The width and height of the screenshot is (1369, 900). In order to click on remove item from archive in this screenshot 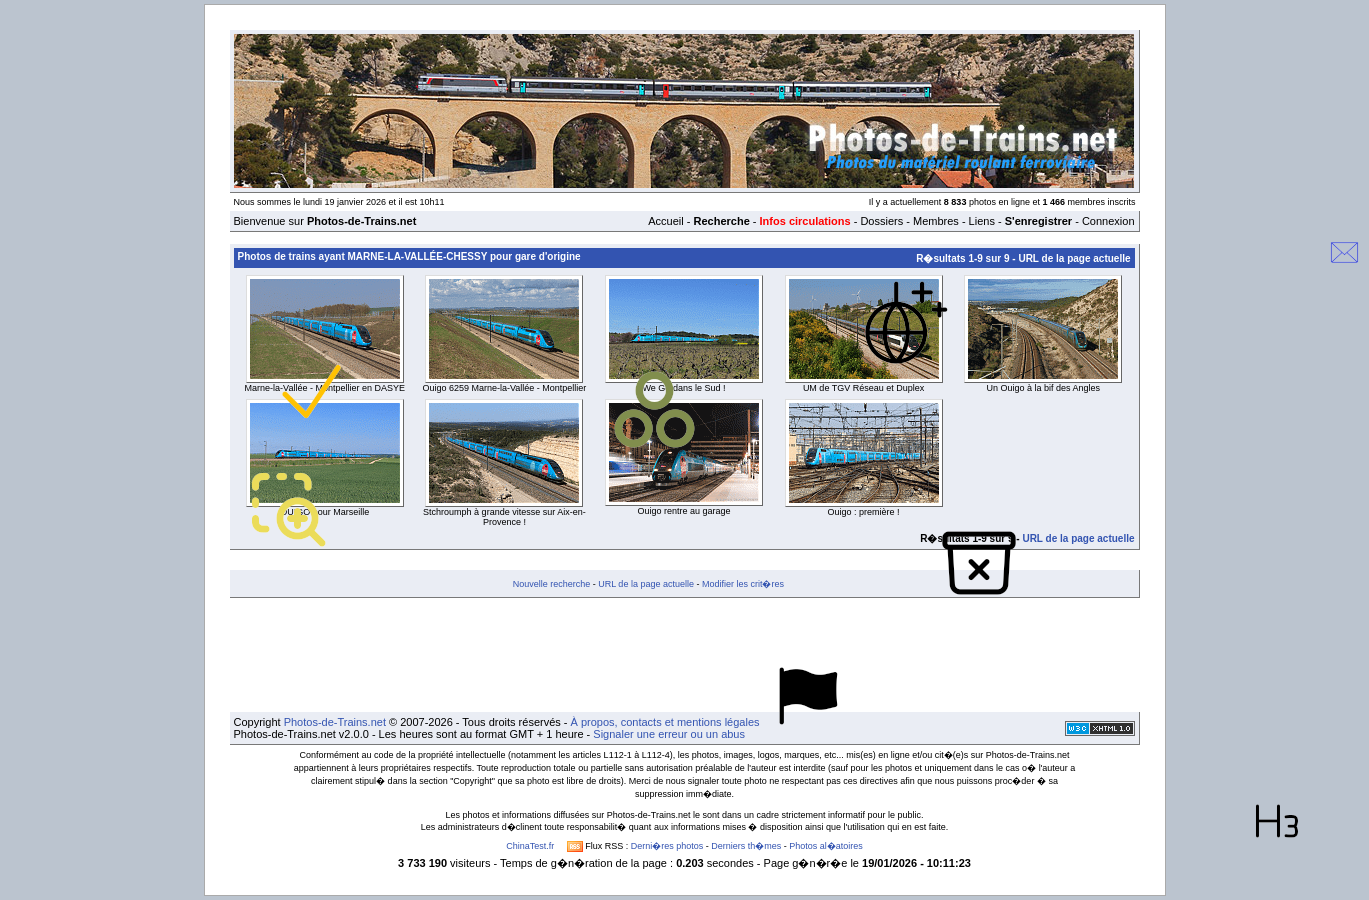, I will do `click(979, 563)`.